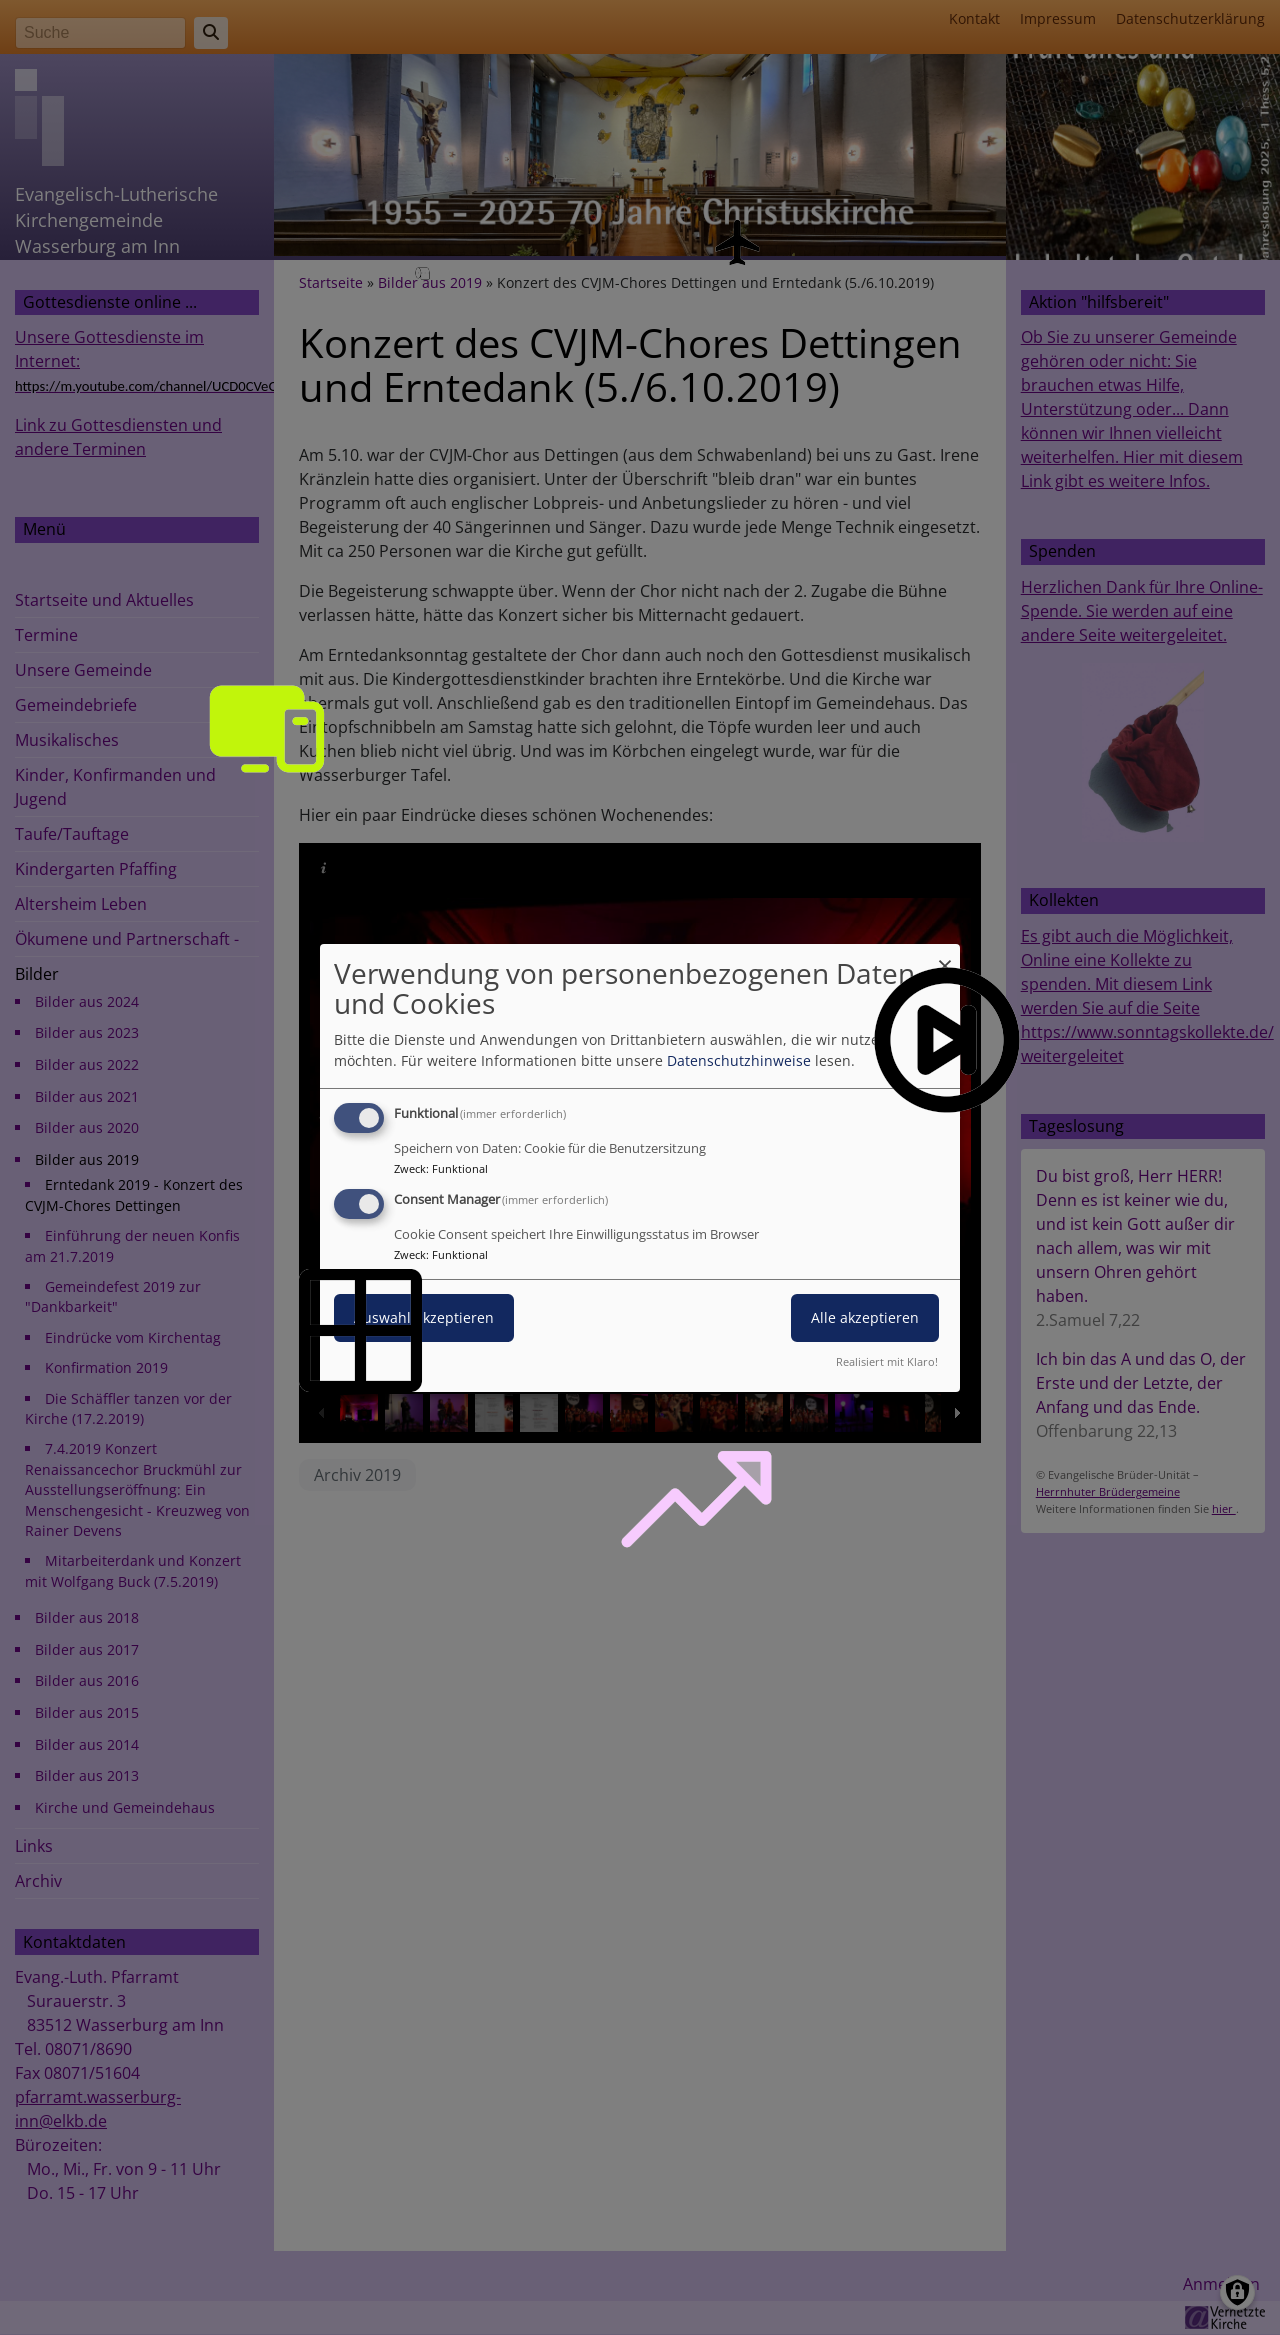 The image size is (1280, 2335). I want to click on view trending or popular content, so click(696, 1504).